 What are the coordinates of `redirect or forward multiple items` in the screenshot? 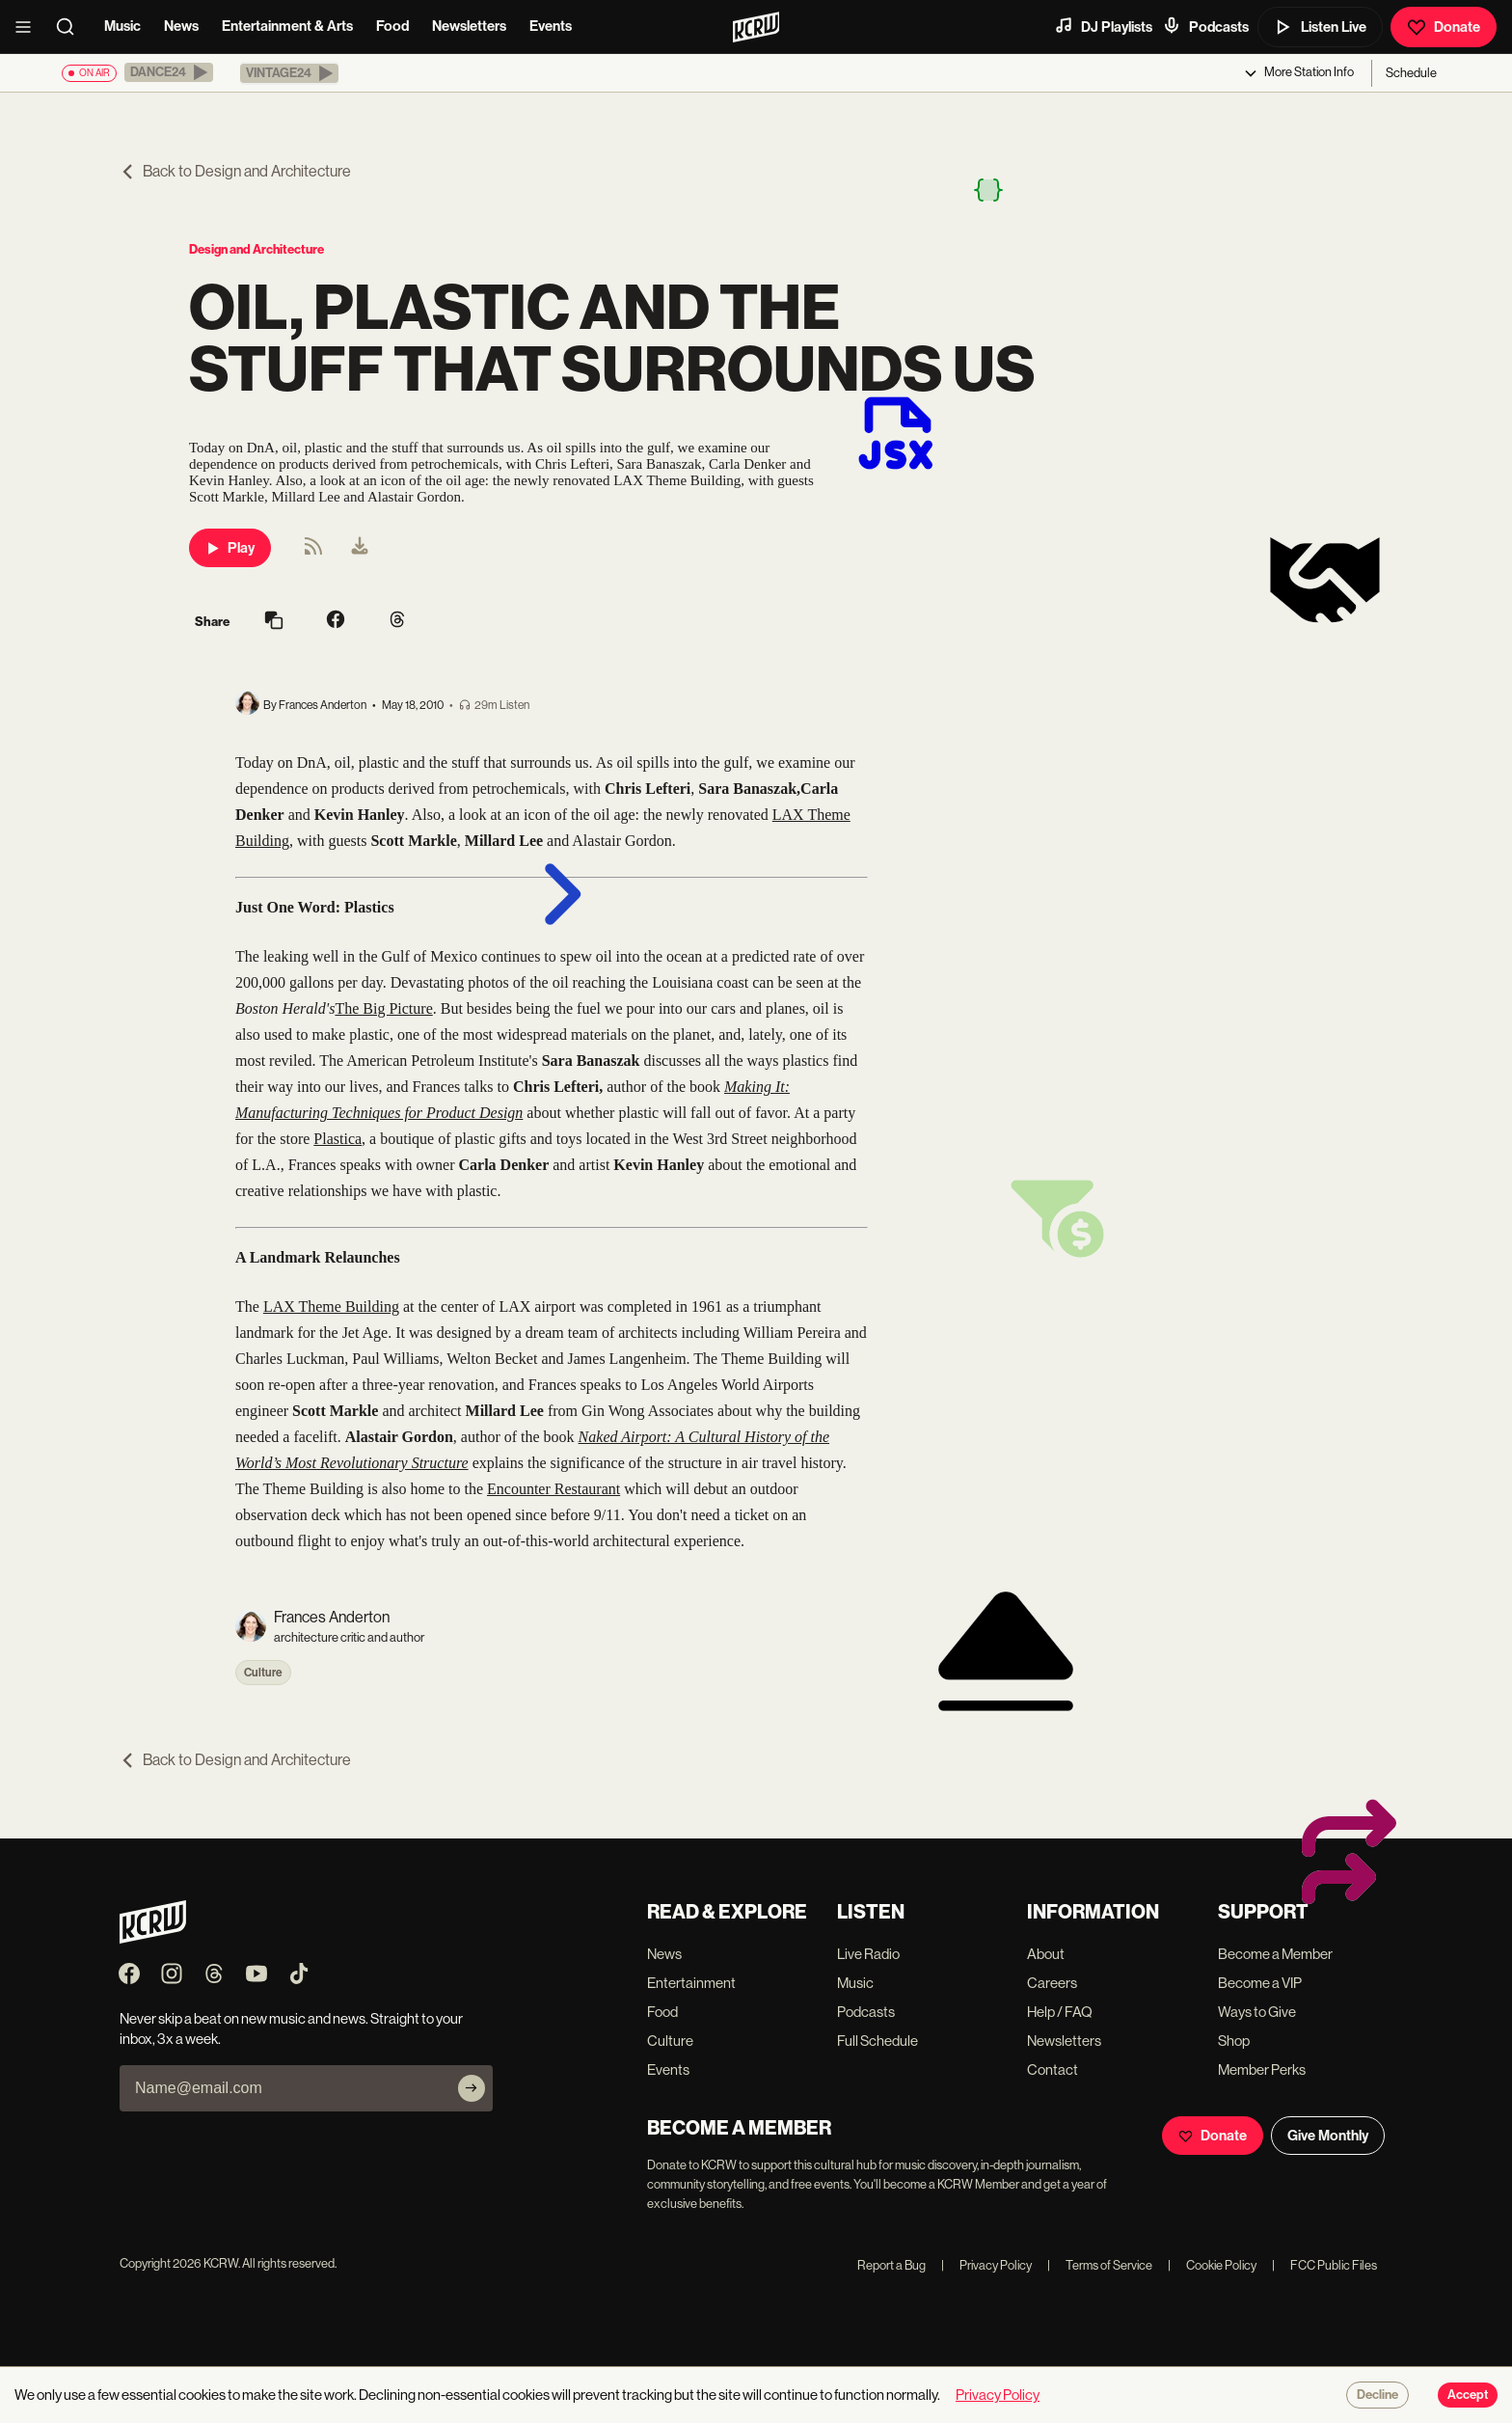 It's located at (1349, 1857).